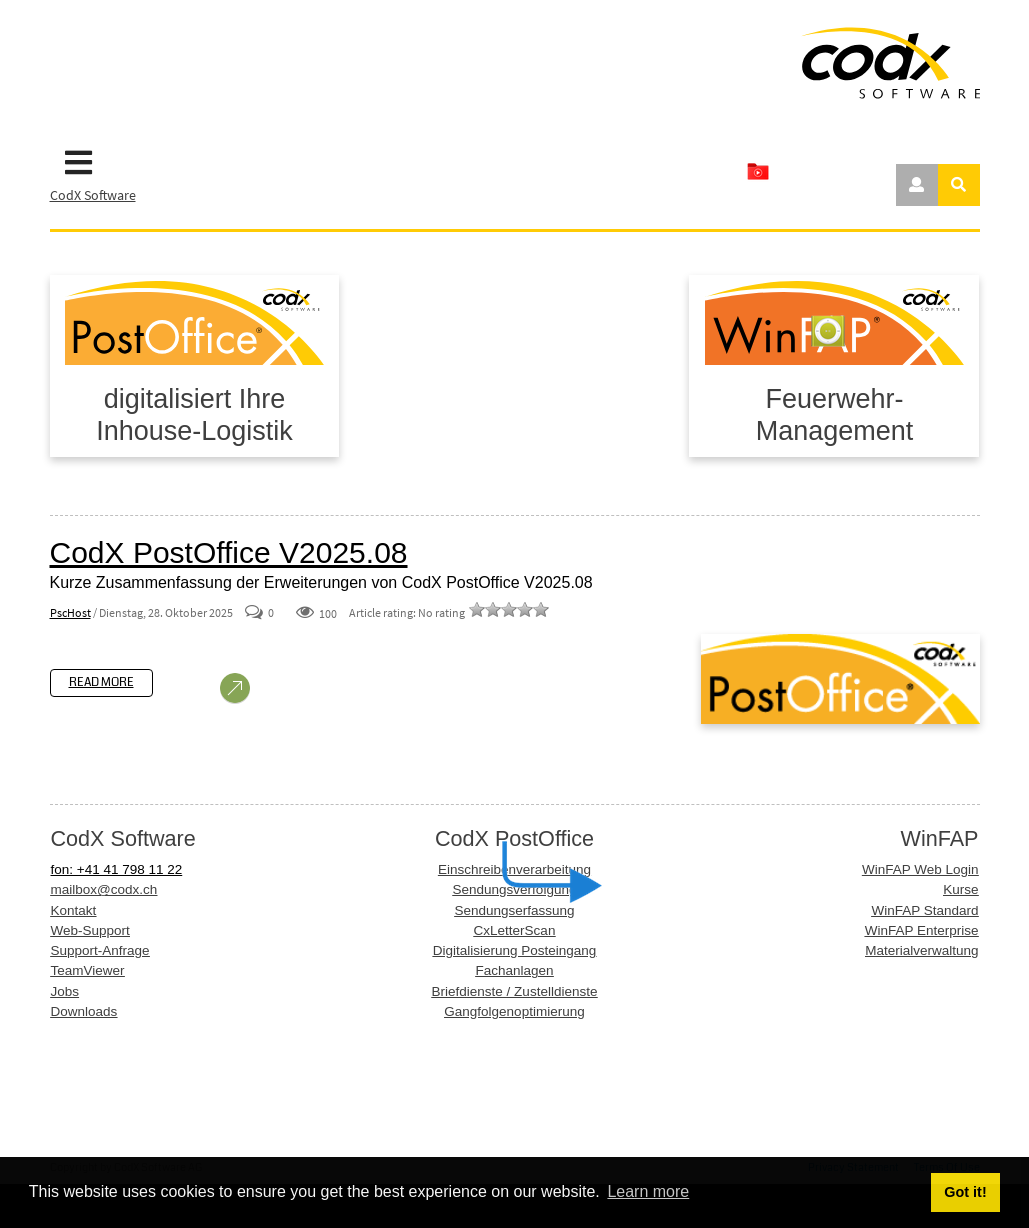  What do you see at coordinates (235, 688) in the screenshot?
I see `indicates a symbolic link or shortcut to another file` at bounding box center [235, 688].